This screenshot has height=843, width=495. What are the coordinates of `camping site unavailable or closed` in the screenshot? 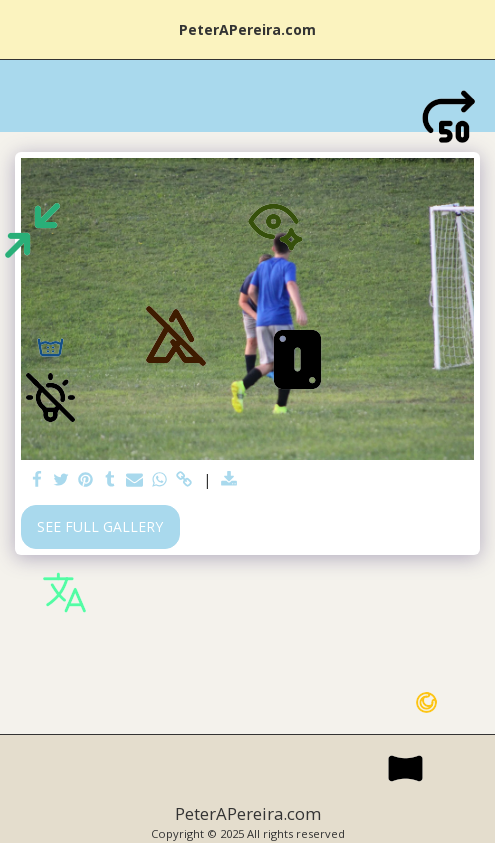 It's located at (176, 336).